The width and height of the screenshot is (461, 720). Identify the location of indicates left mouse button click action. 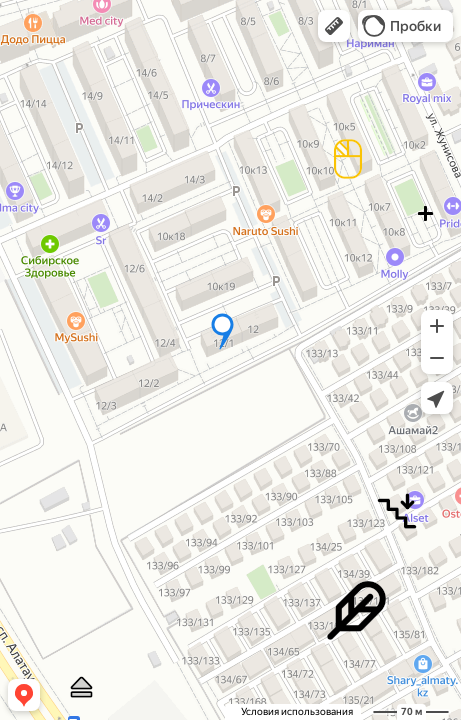
(348, 159).